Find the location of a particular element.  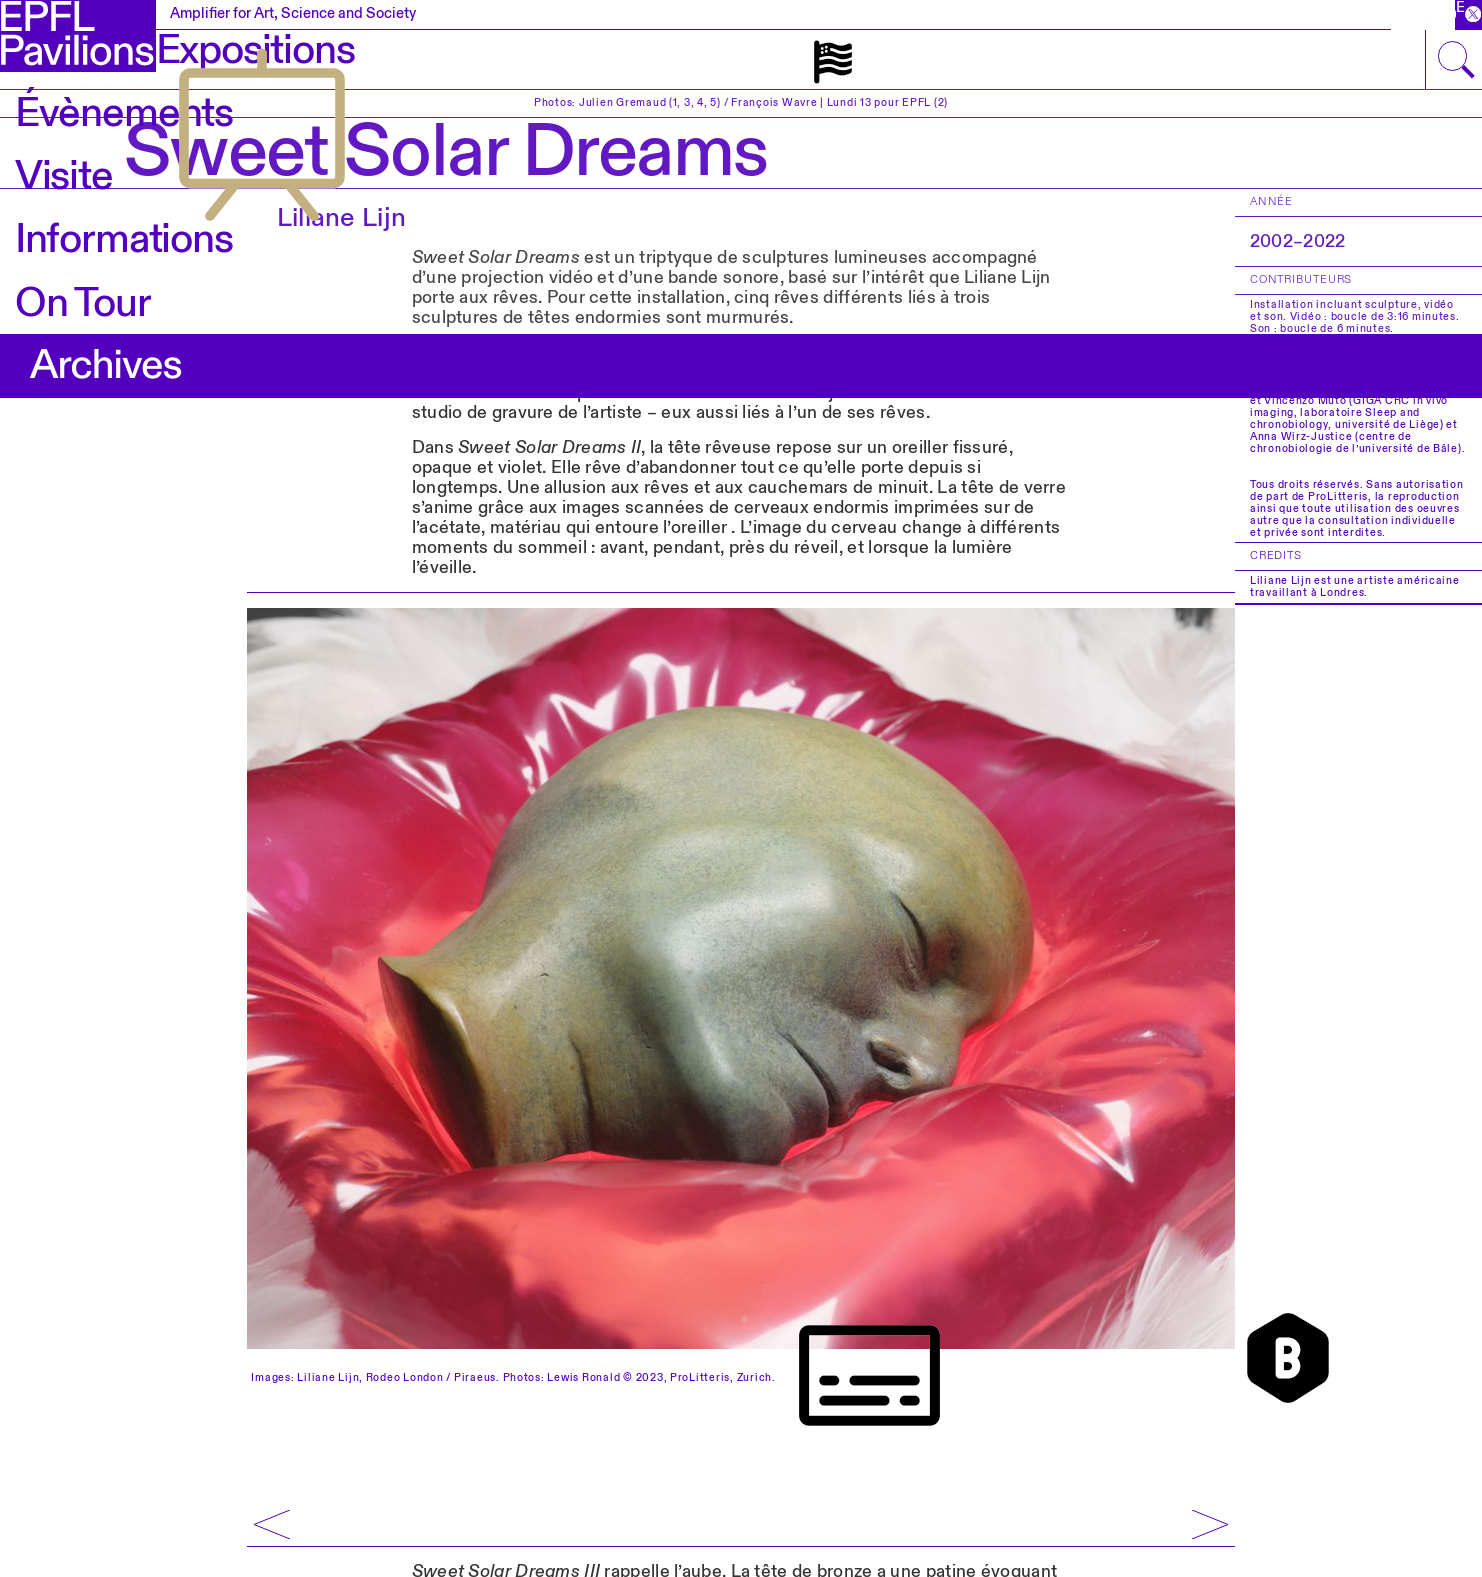

select united states as your country is located at coordinates (833, 62).